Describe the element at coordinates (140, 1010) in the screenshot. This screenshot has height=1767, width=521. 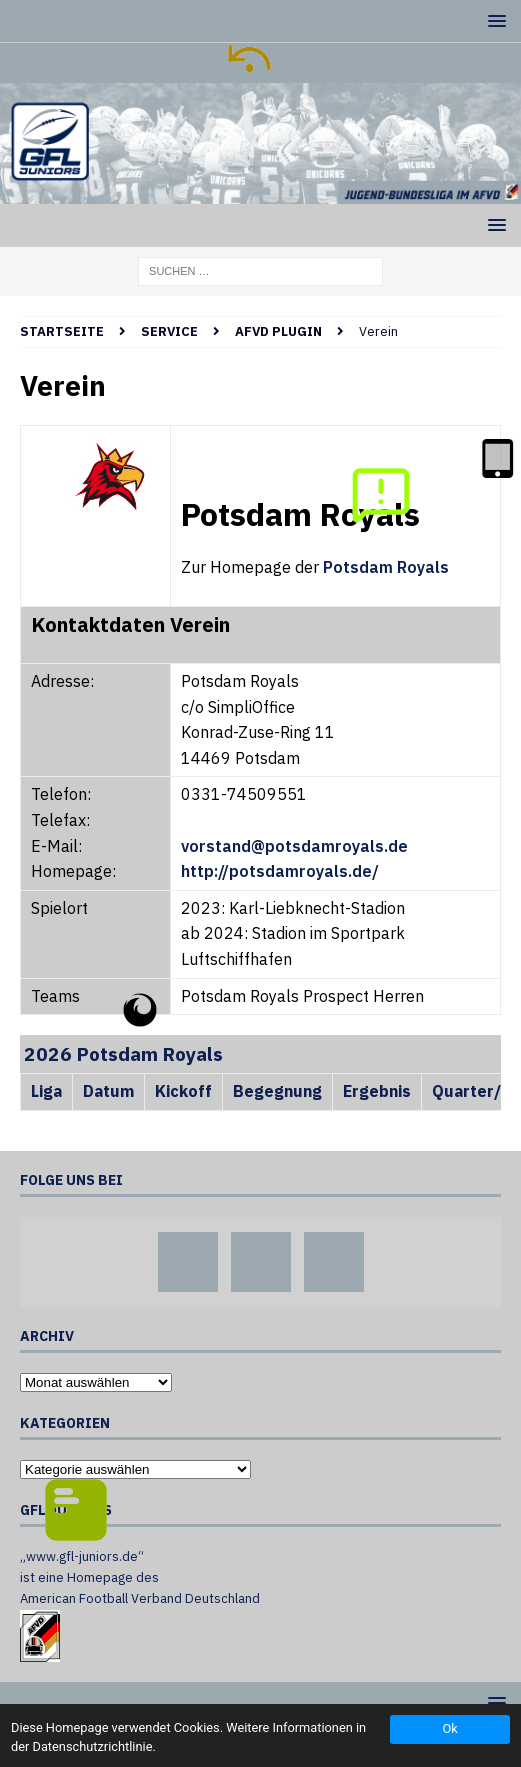
I see `open Firefox browser` at that location.